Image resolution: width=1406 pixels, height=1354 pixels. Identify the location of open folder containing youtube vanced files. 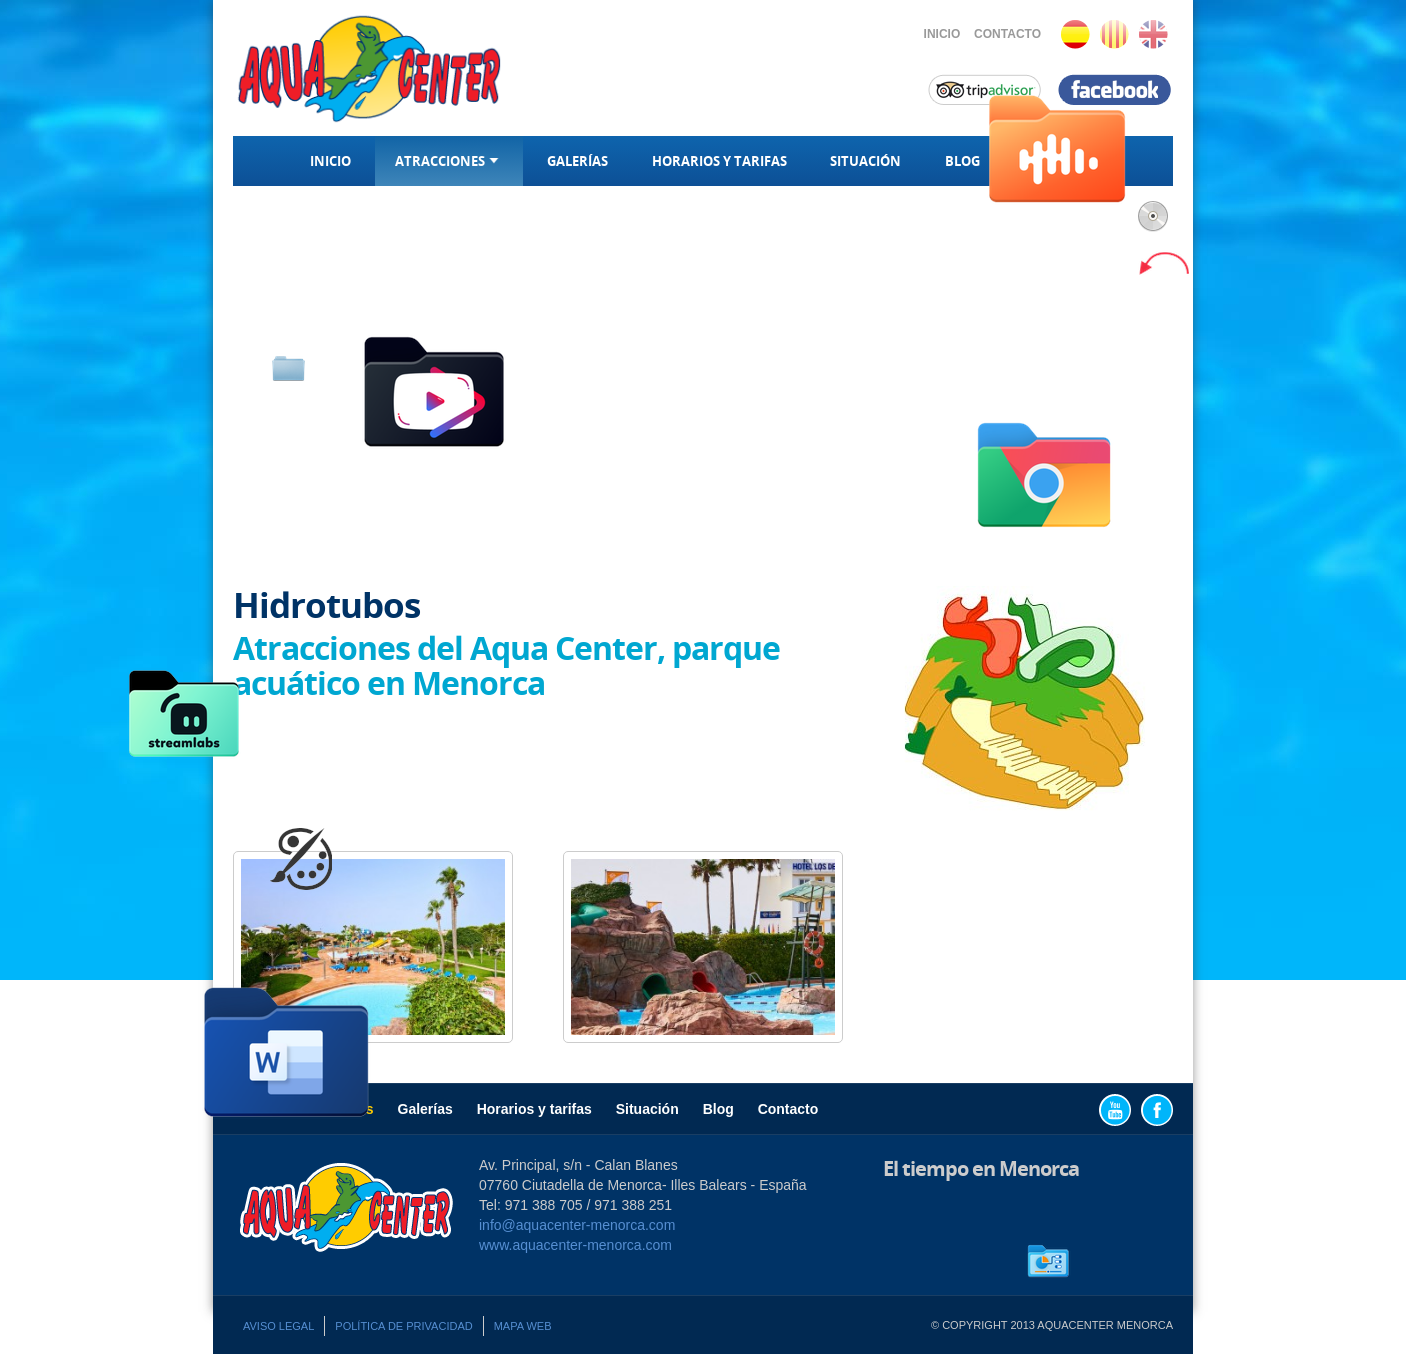
(433, 395).